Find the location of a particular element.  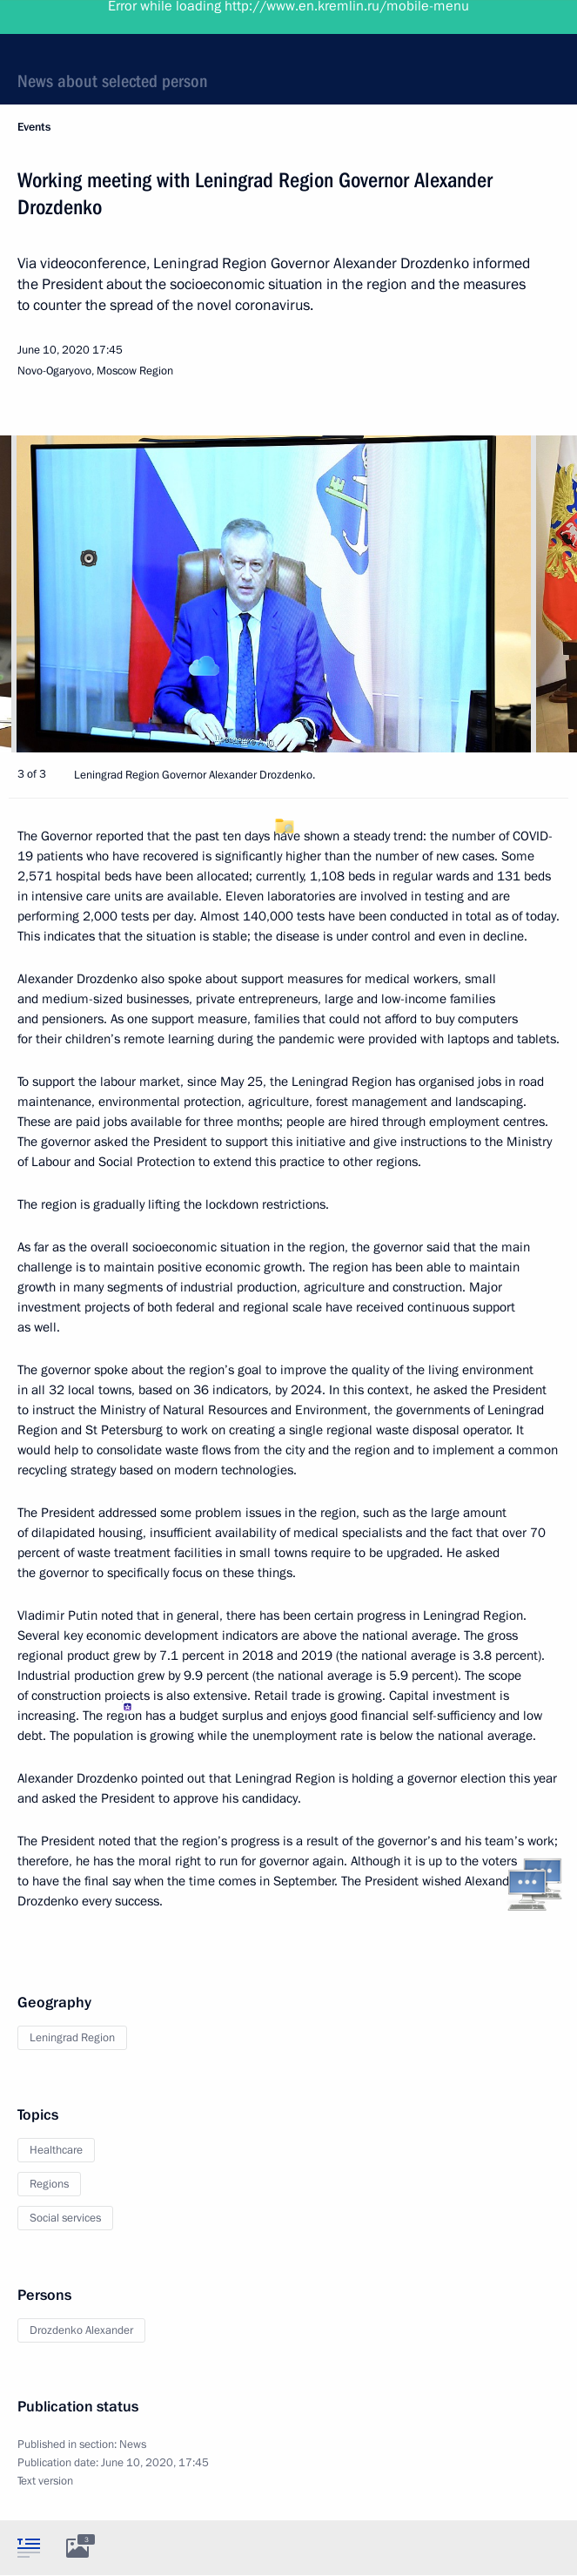

indicates active network data transfer (sending and receiving) is located at coordinates (534, 1885).